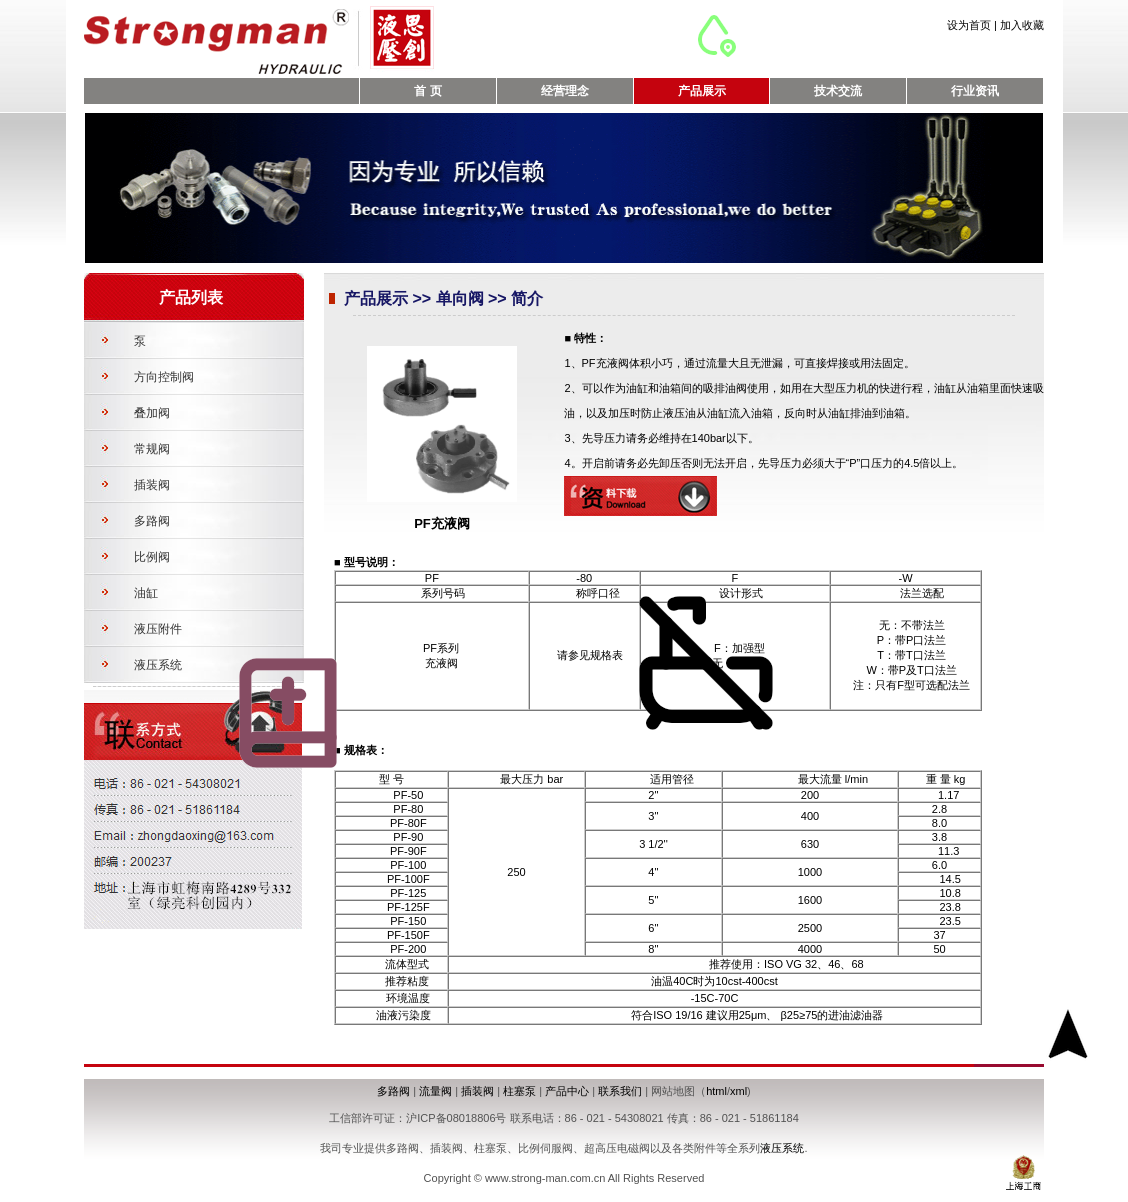 The width and height of the screenshot is (1128, 1202). What do you see at coordinates (288, 713) in the screenshot?
I see `access religious texts or scriptures` at bounding box center [288, 713].